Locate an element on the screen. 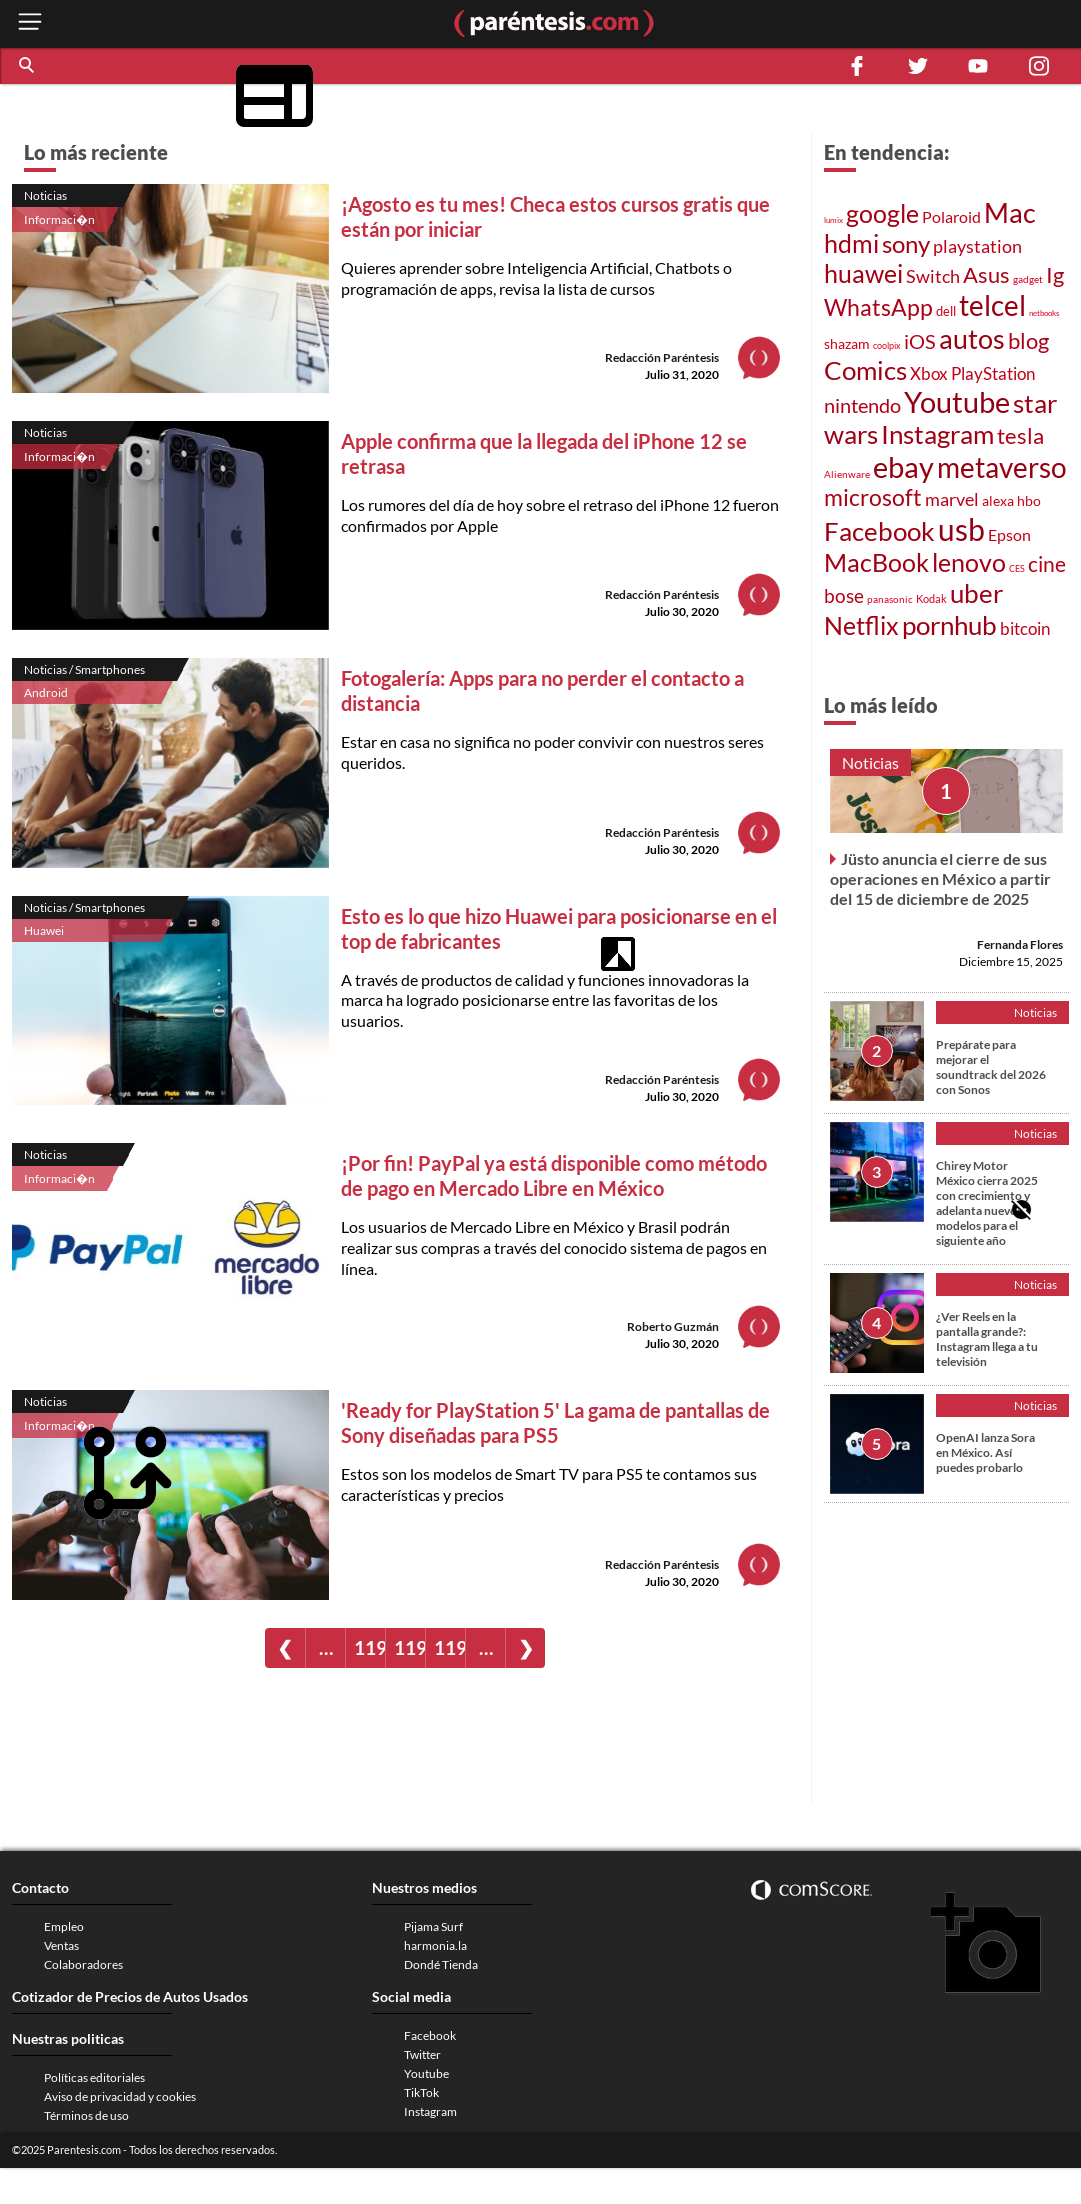  do not disturb mode is disabled is located at coordinates (1021, 1209).